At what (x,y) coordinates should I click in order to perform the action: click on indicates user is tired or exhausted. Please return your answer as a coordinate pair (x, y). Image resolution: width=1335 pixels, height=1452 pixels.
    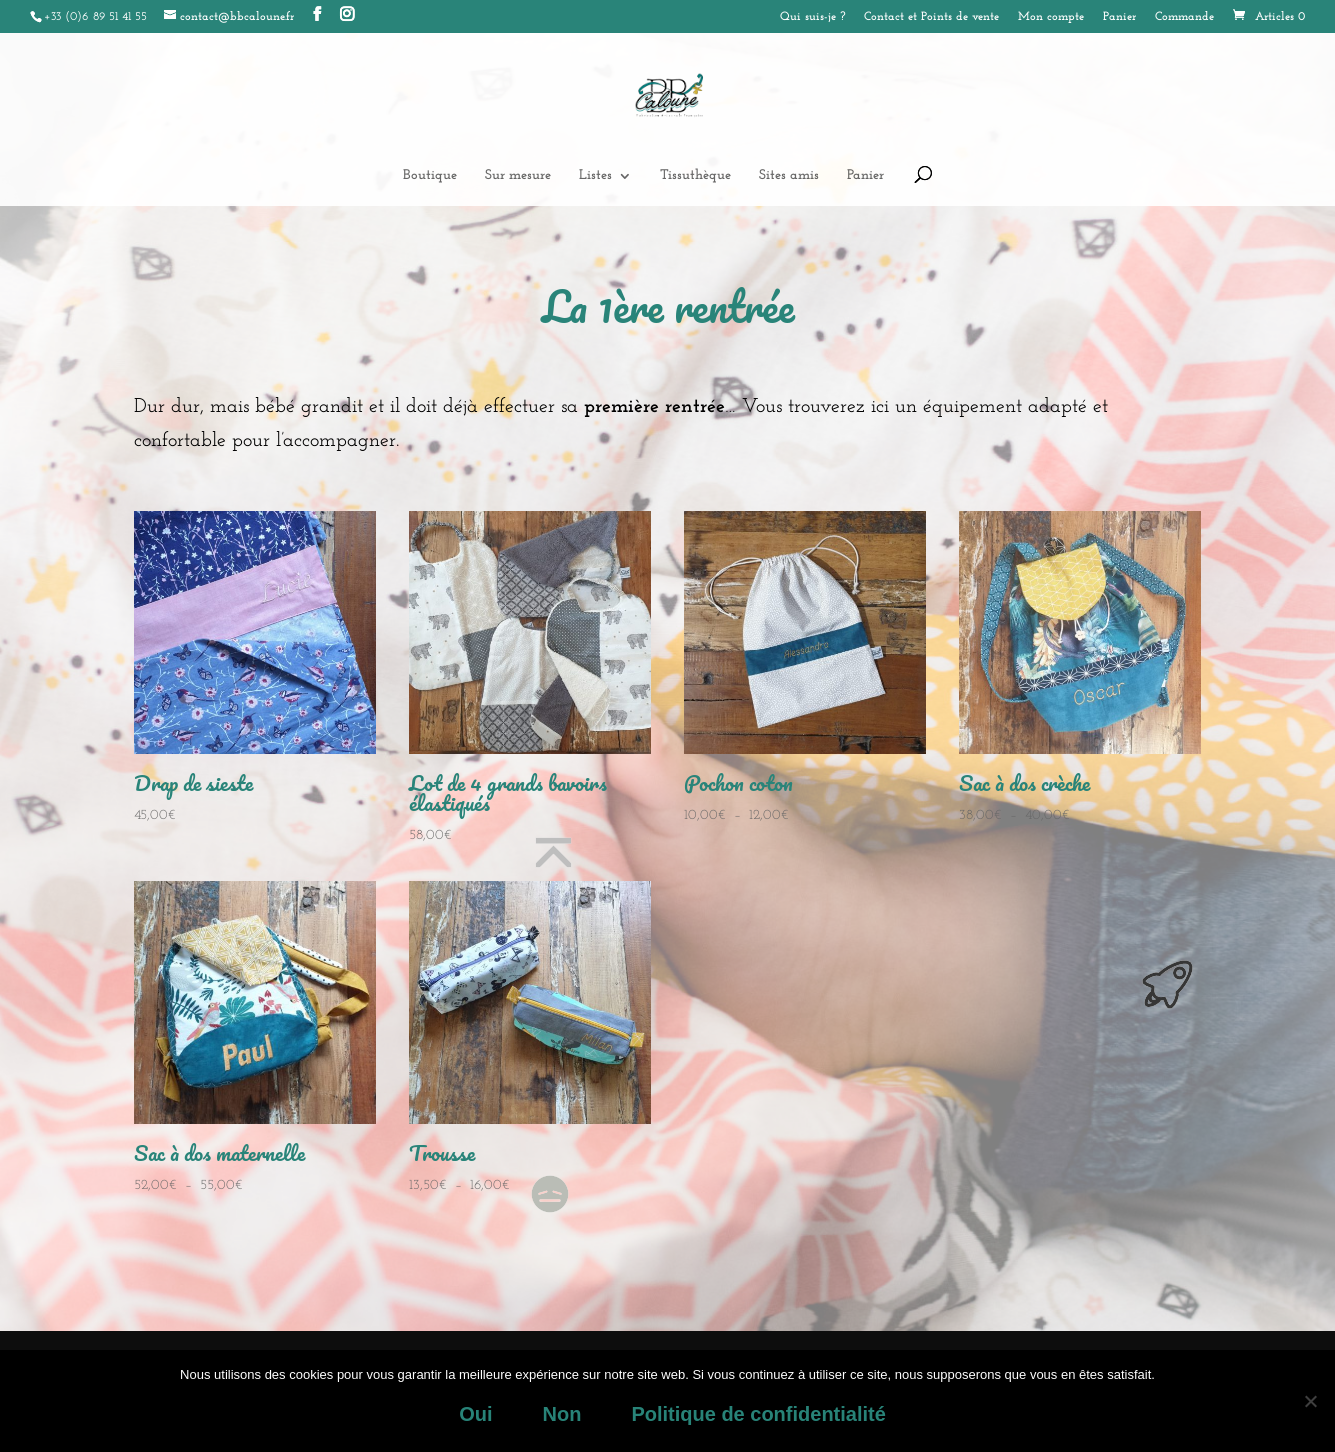
    Looking at the image, I should click on (550, 1194).